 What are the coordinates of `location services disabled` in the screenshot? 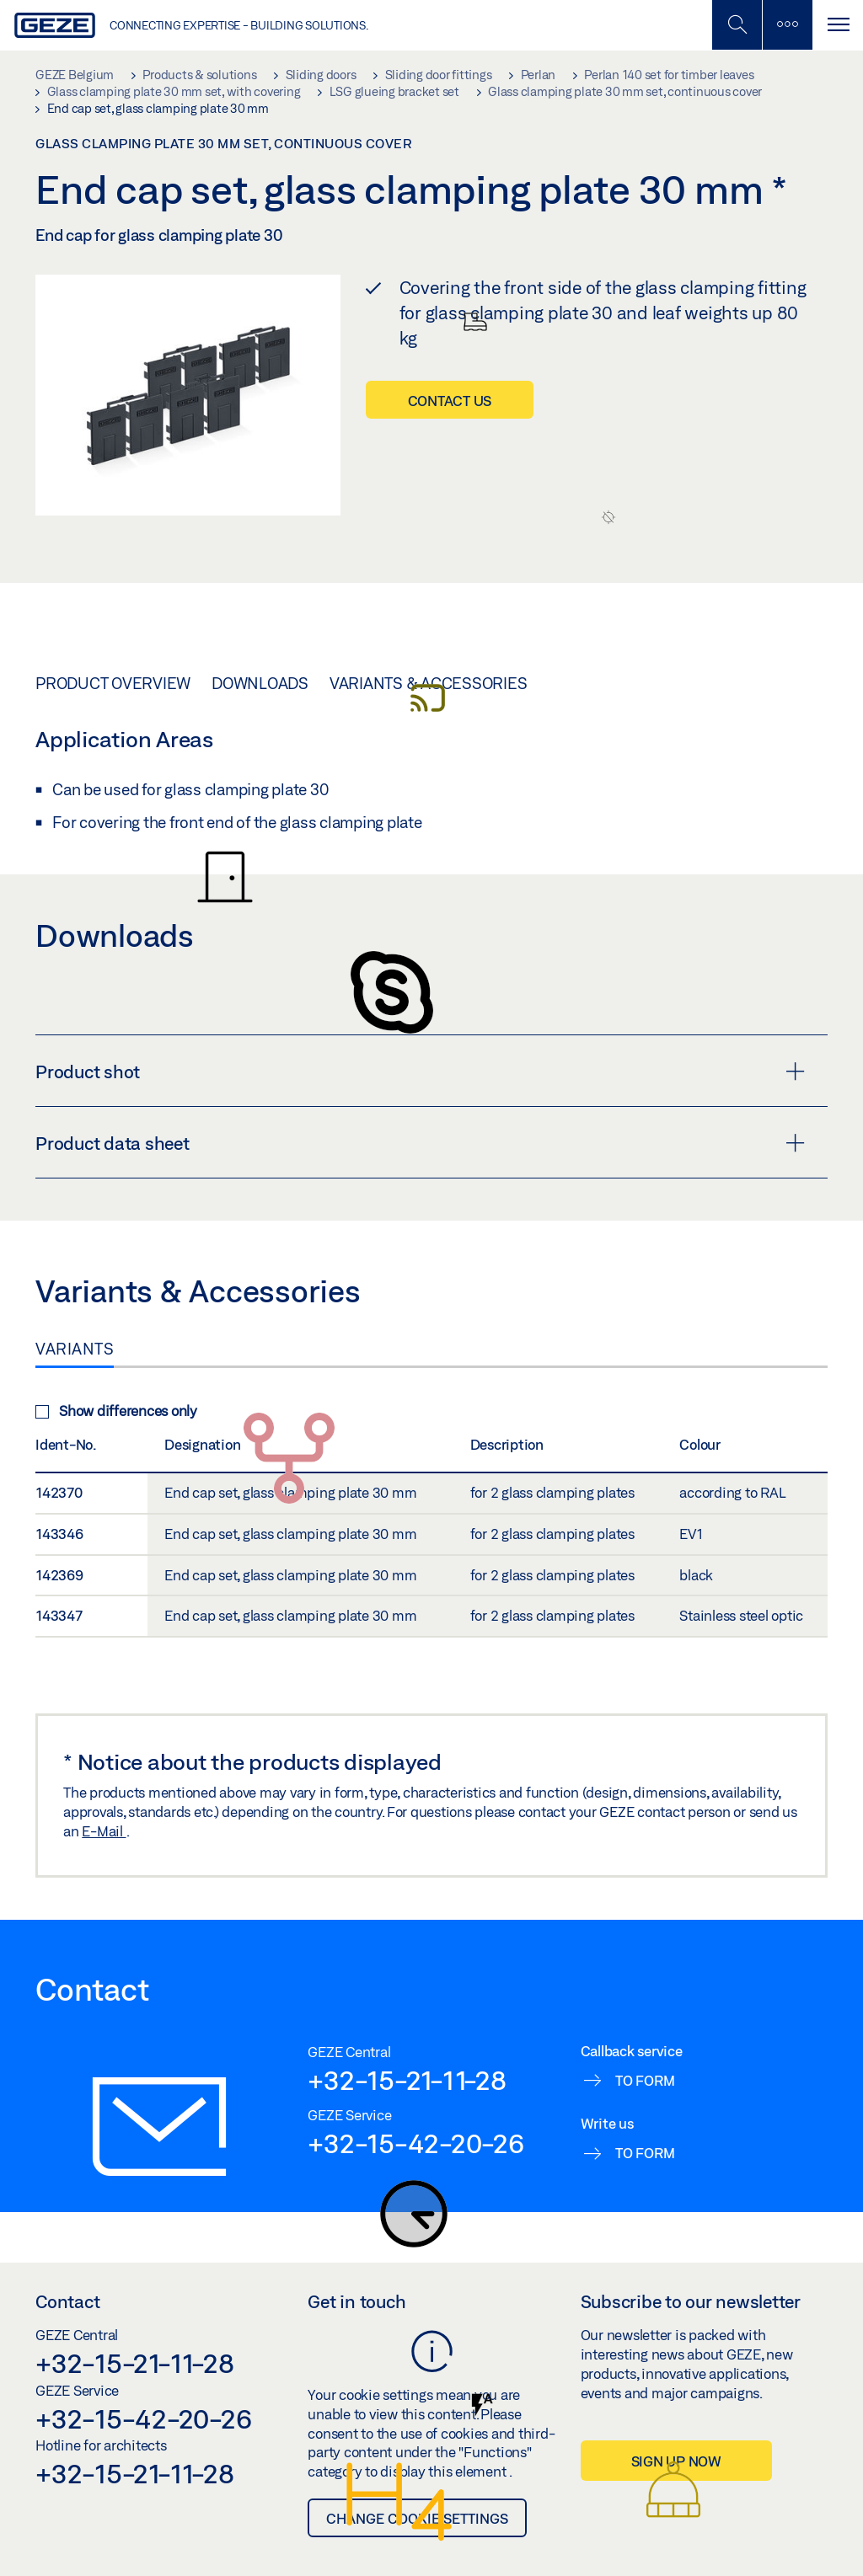 It's located at (608, 517).